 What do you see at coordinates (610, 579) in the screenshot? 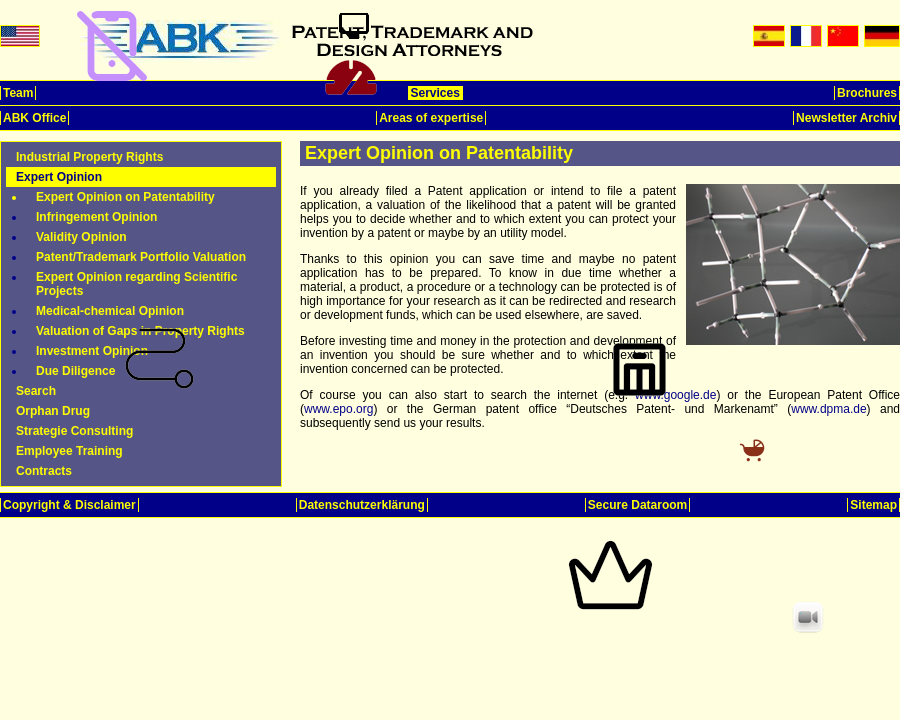
I see `indicates premium or pro membership status` at bounding box center [610, 579].